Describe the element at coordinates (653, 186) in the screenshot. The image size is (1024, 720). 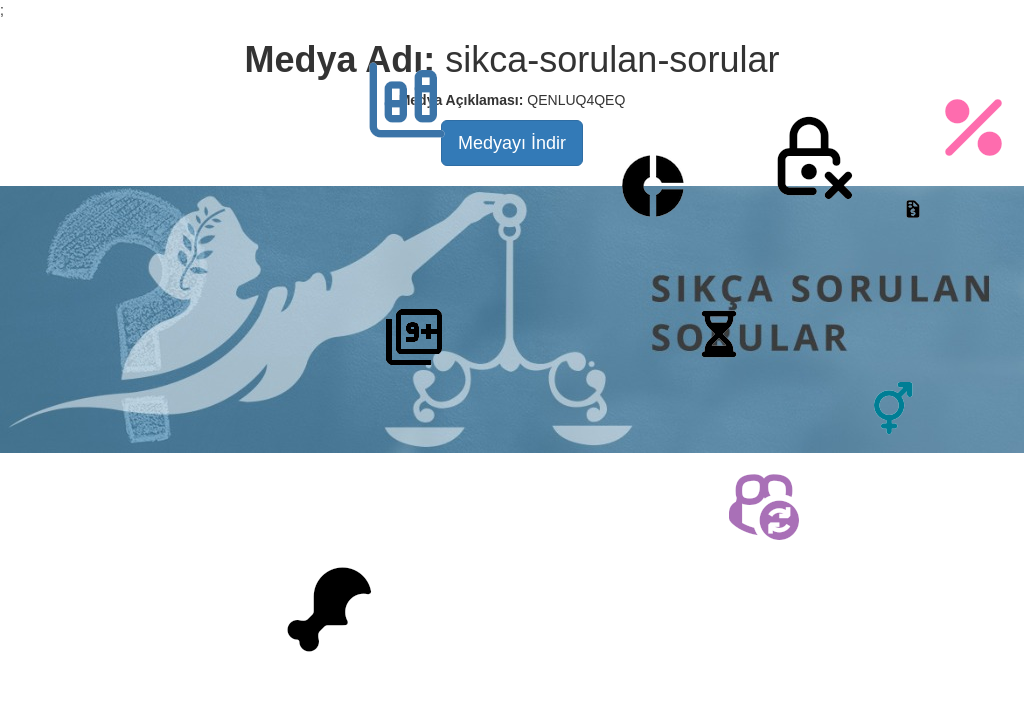
I see `view analytics or statistics breakdown` at that location.